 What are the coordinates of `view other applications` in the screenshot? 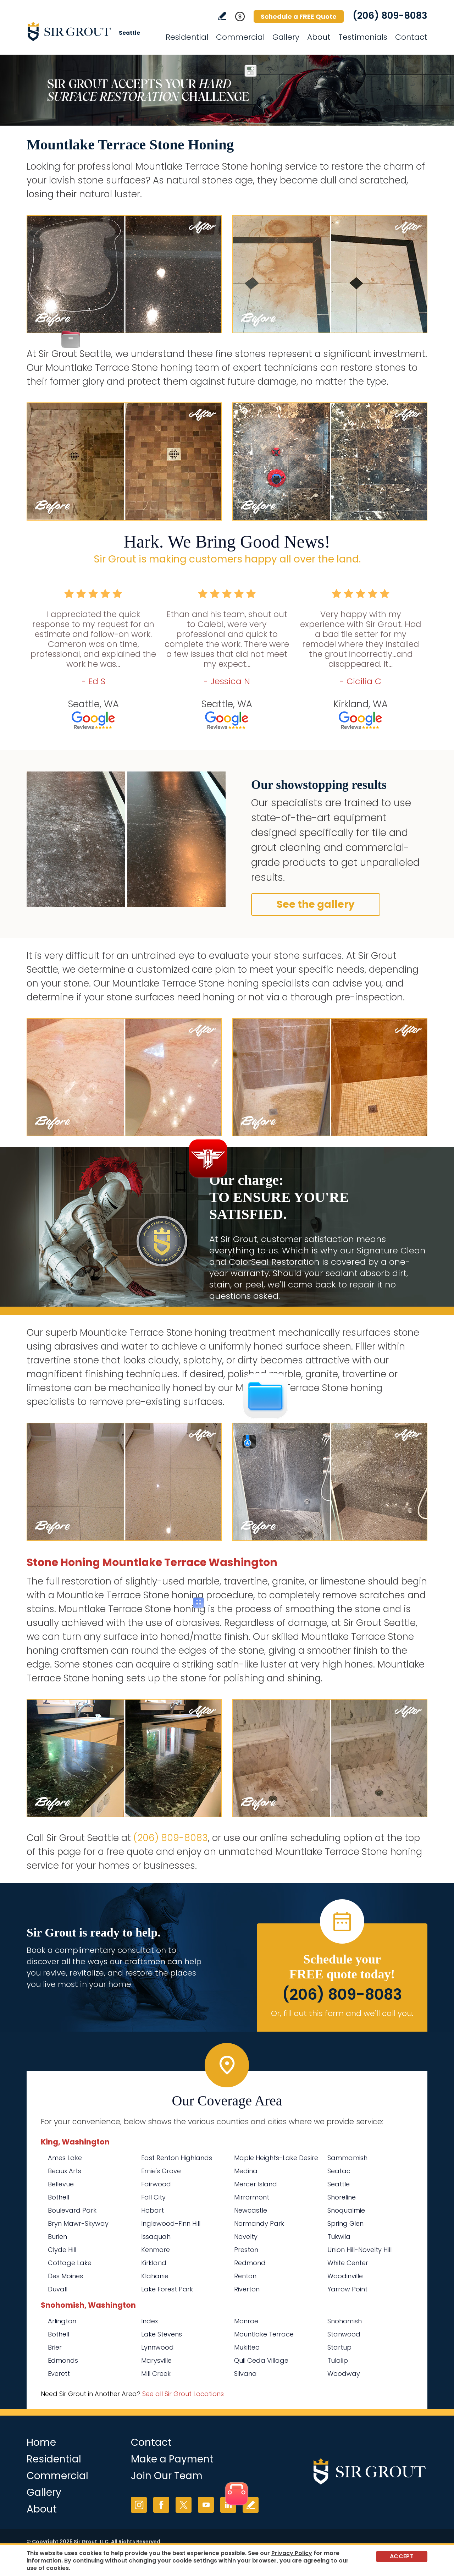 It's located at (198, 1603).